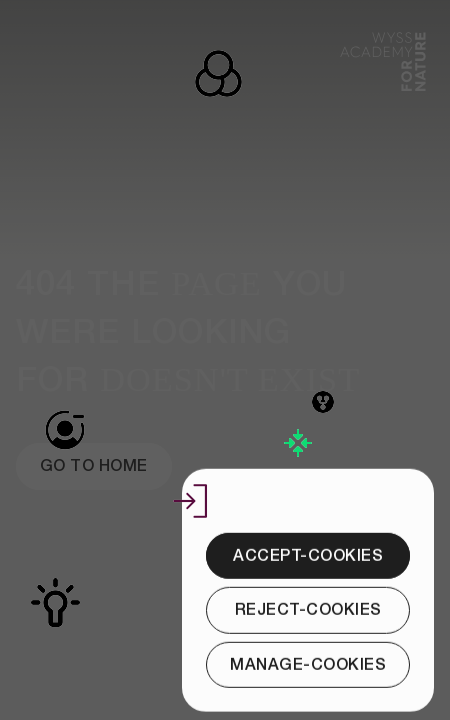  I want to click on collapse or minimize content from all sides, so click(298, 443).